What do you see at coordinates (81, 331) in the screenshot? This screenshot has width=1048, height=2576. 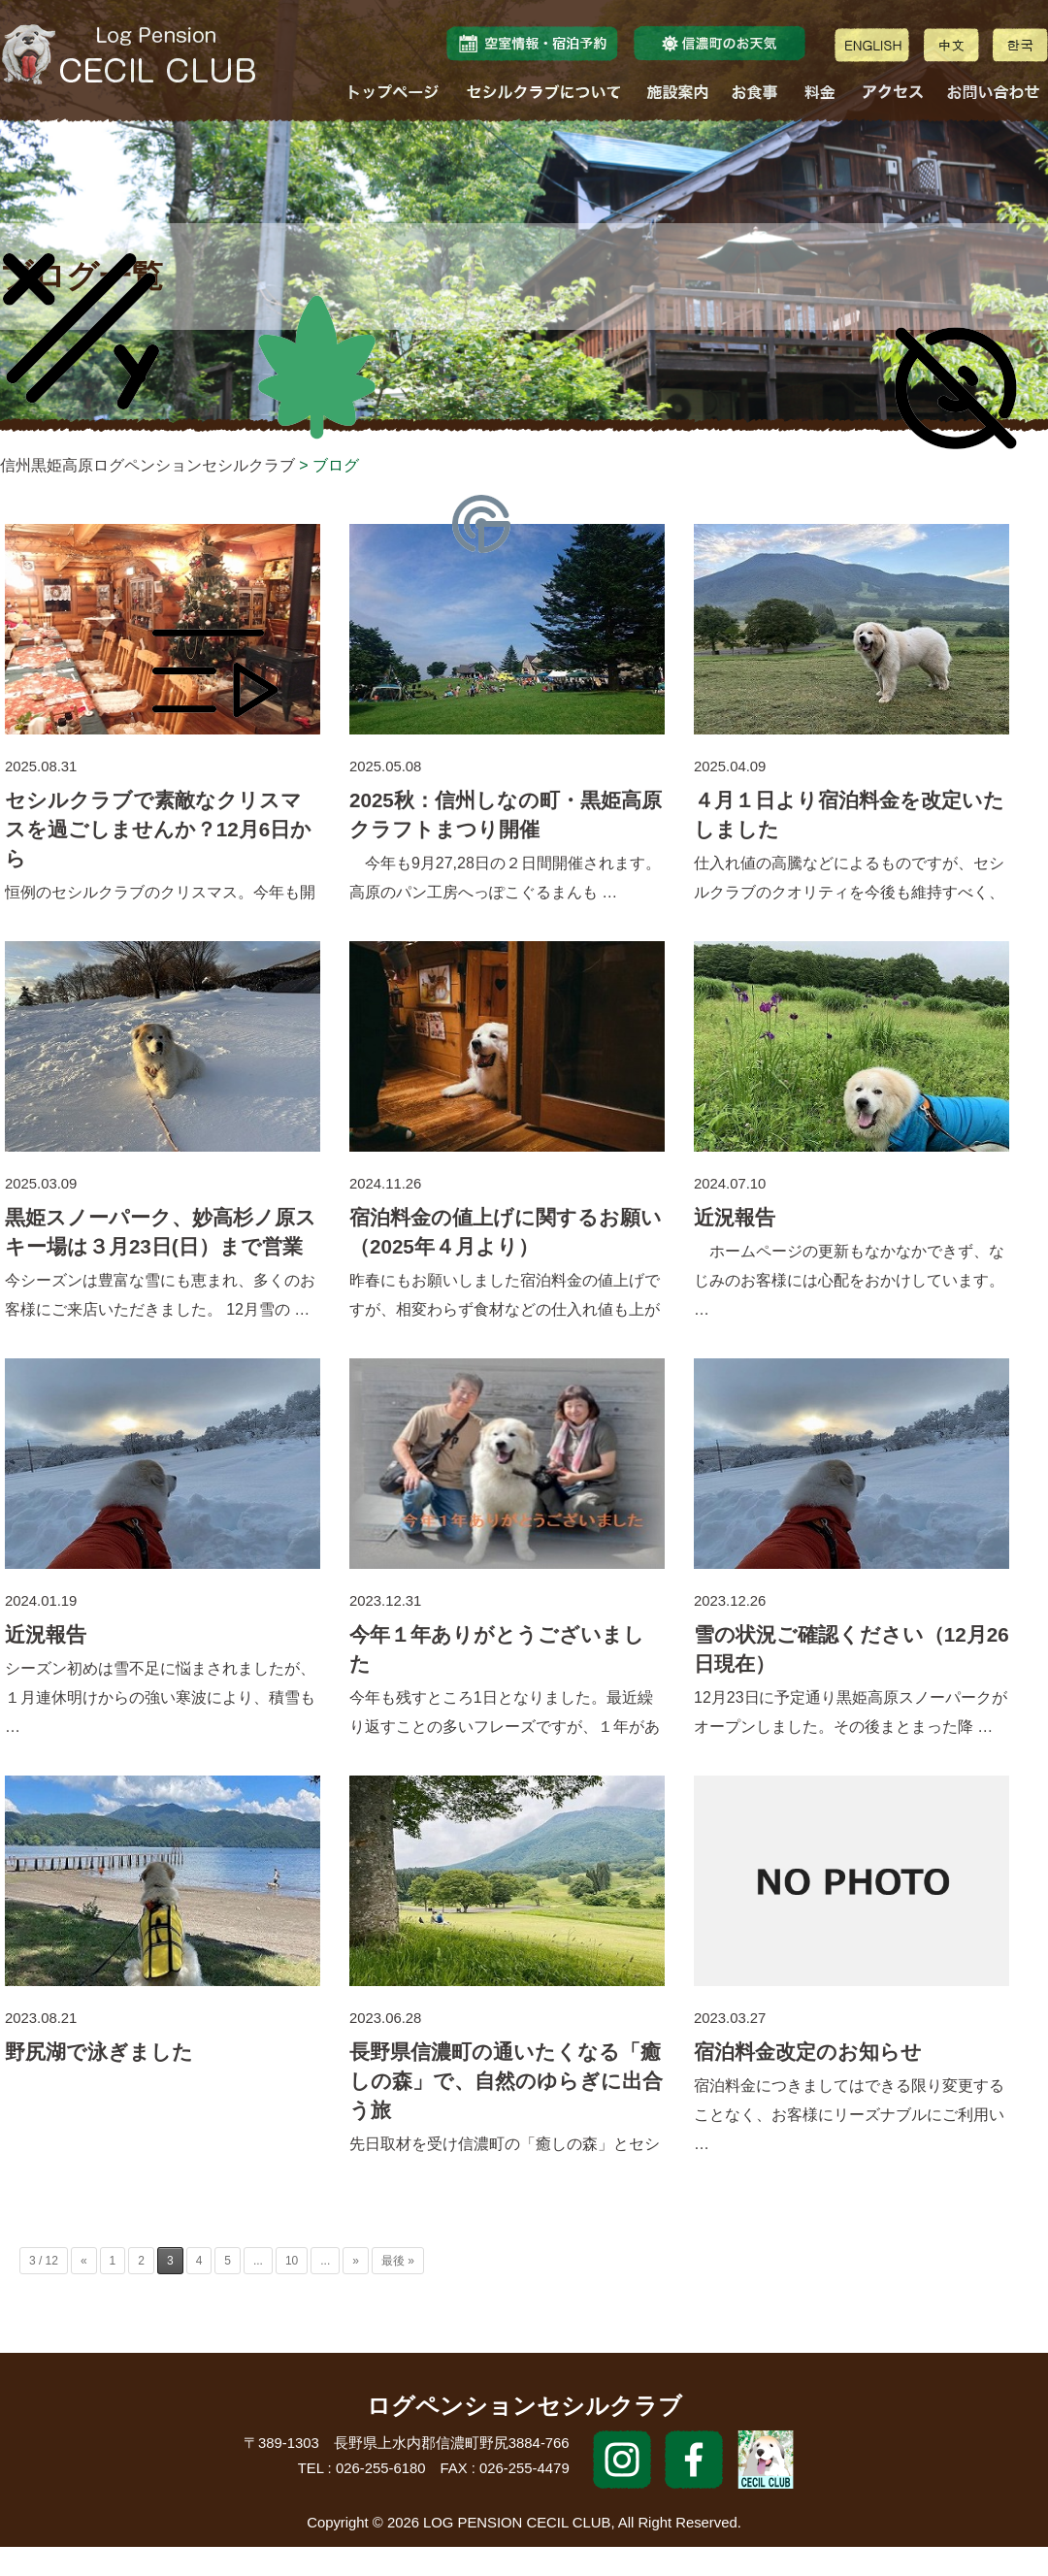 I see `perform floor division operation (x ÷ y rounded down)` at bounding box center [81, 331].